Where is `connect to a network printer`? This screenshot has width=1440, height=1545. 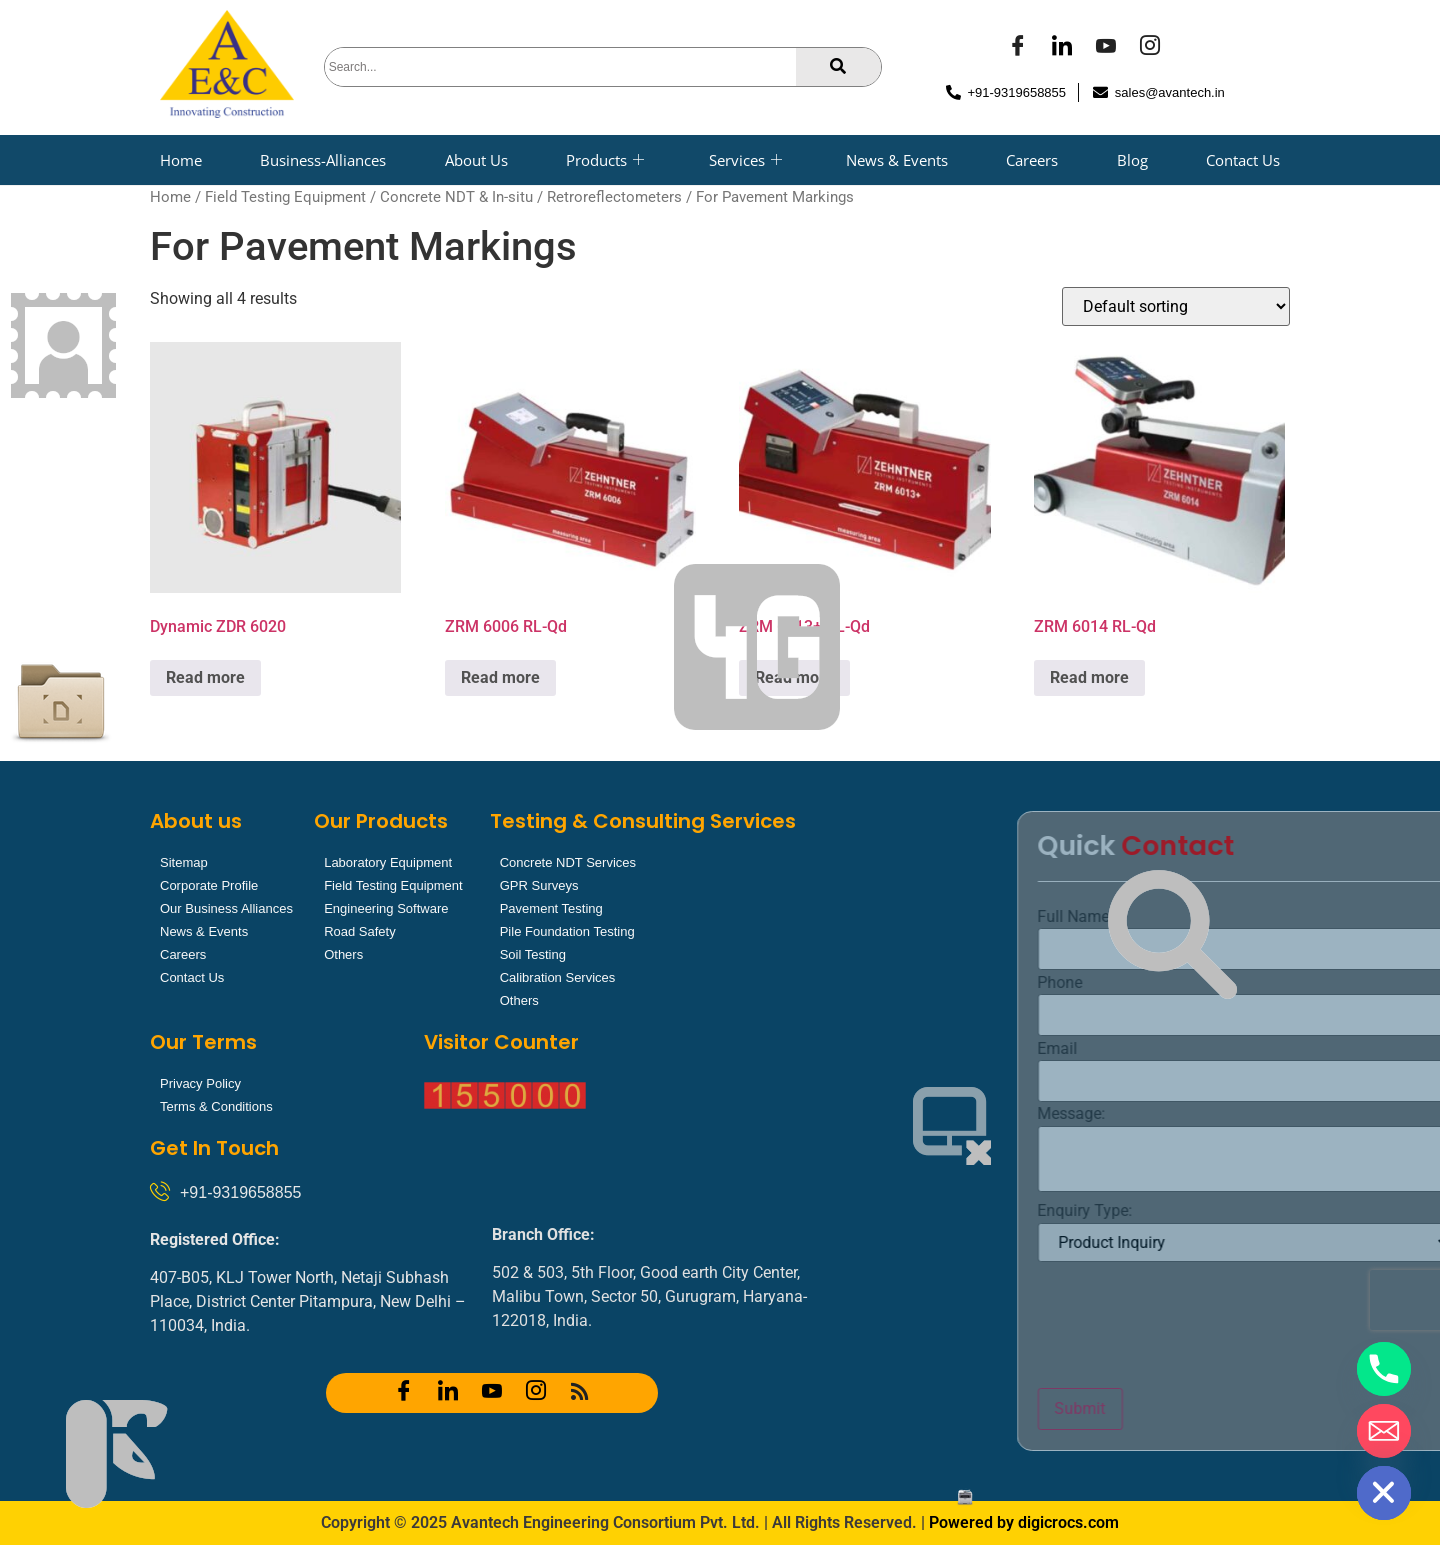 connect to a network printer is located at coordinates (965, 1497).